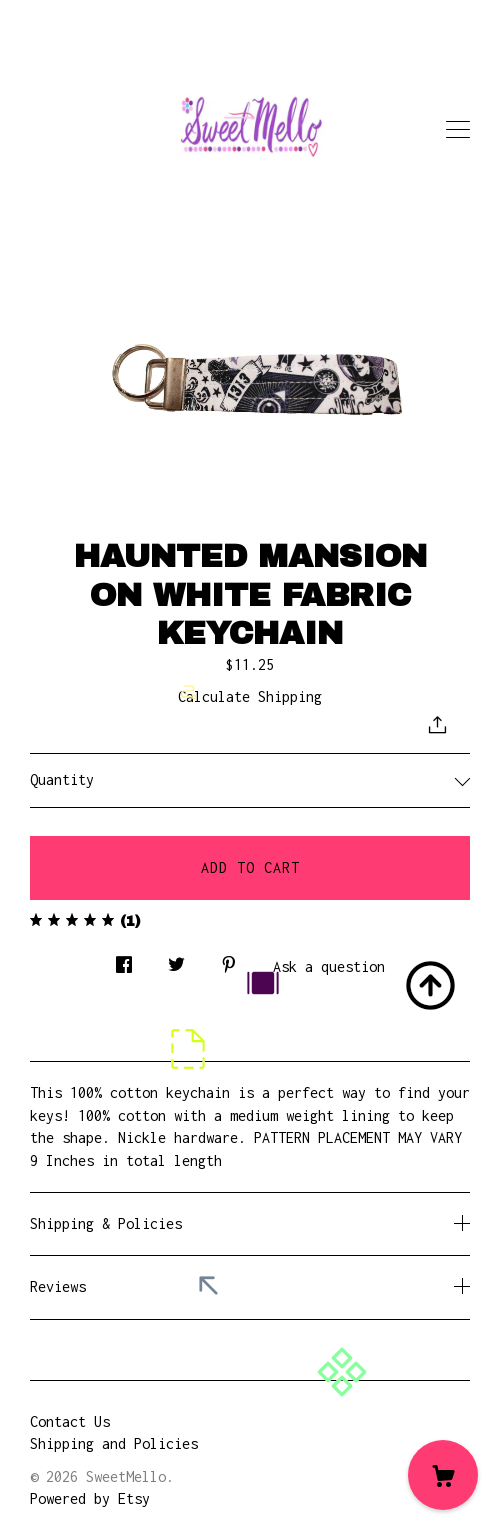  Describe the element at coordinates (342, 1372) in the screenshot. I see `access app or feature categories` at that location.